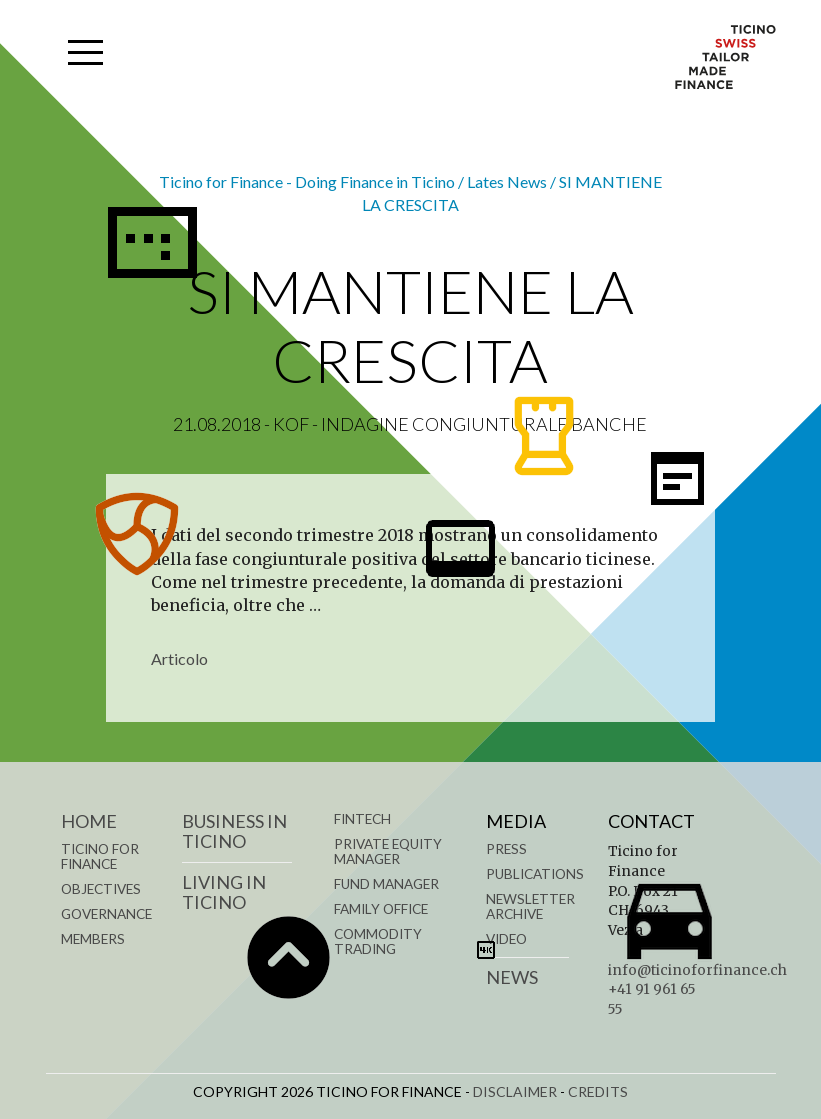 Image resolution: width=821 pixels, height=1119 pixels. Describe the element at coordinates (137, 534) in the screenshot. I see `NEM cryptocurrency logo` at that location.